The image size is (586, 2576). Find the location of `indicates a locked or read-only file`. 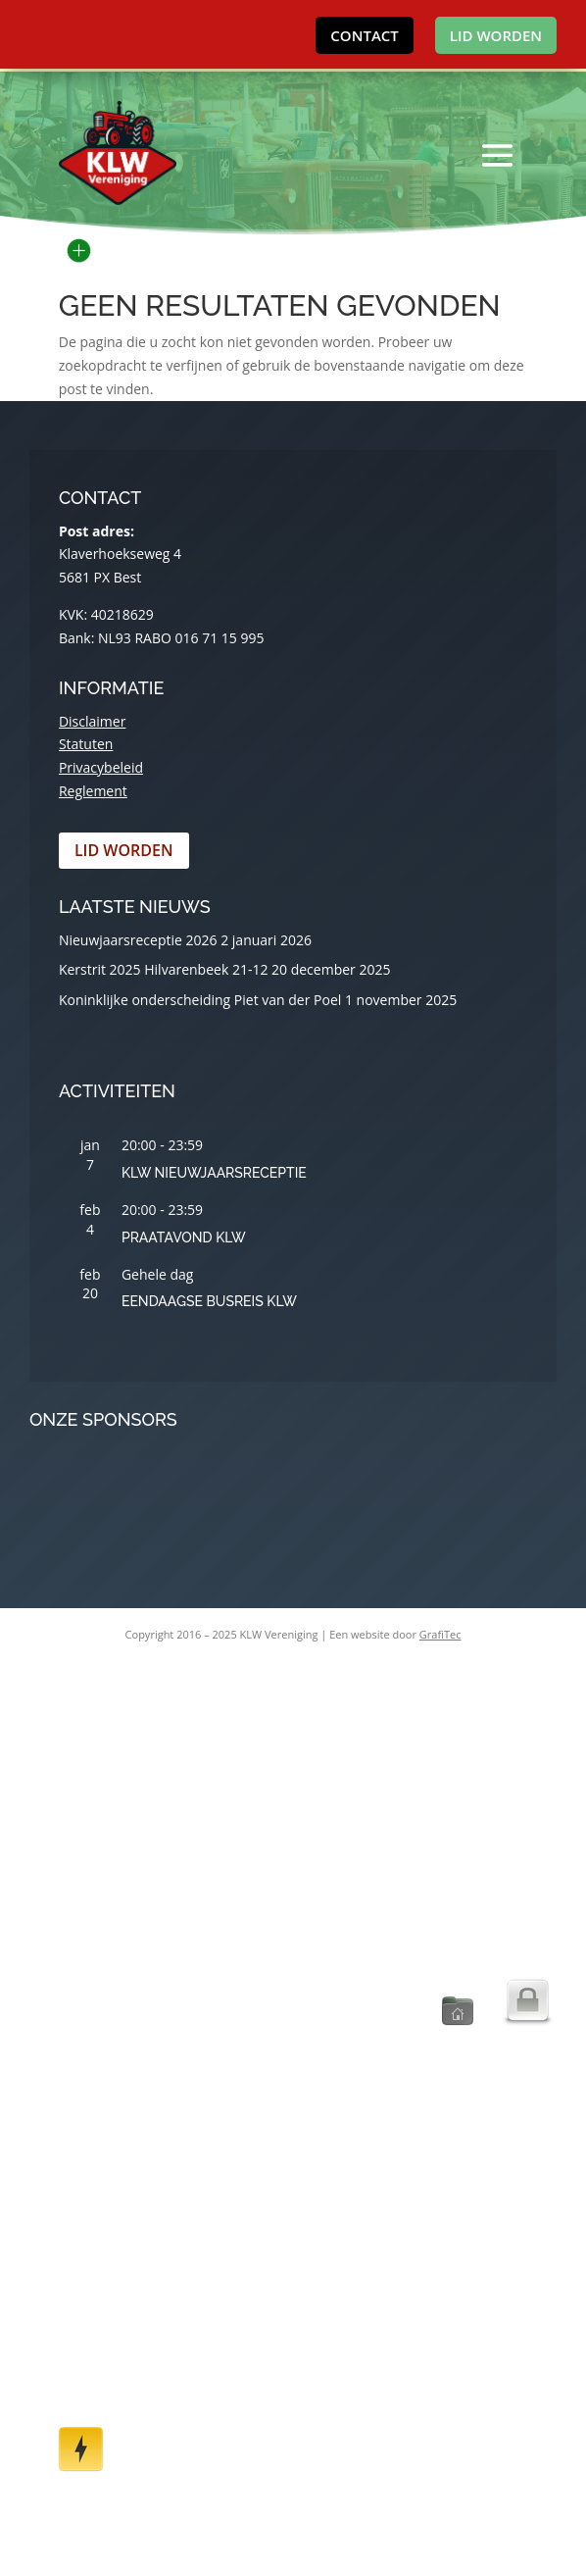

indicates a locked or read-only file is located at coordinates (528, 2002).